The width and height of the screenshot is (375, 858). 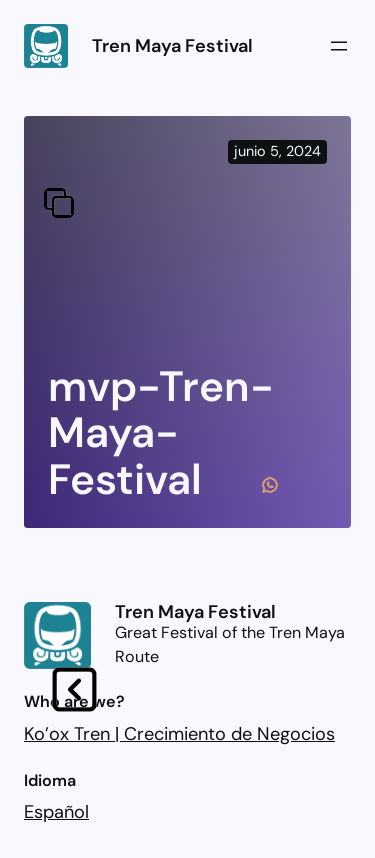 What do you see at coordinates (59, 203) in the screenshot?
I see `copy to clipboard` at bounding box center [59, 203].